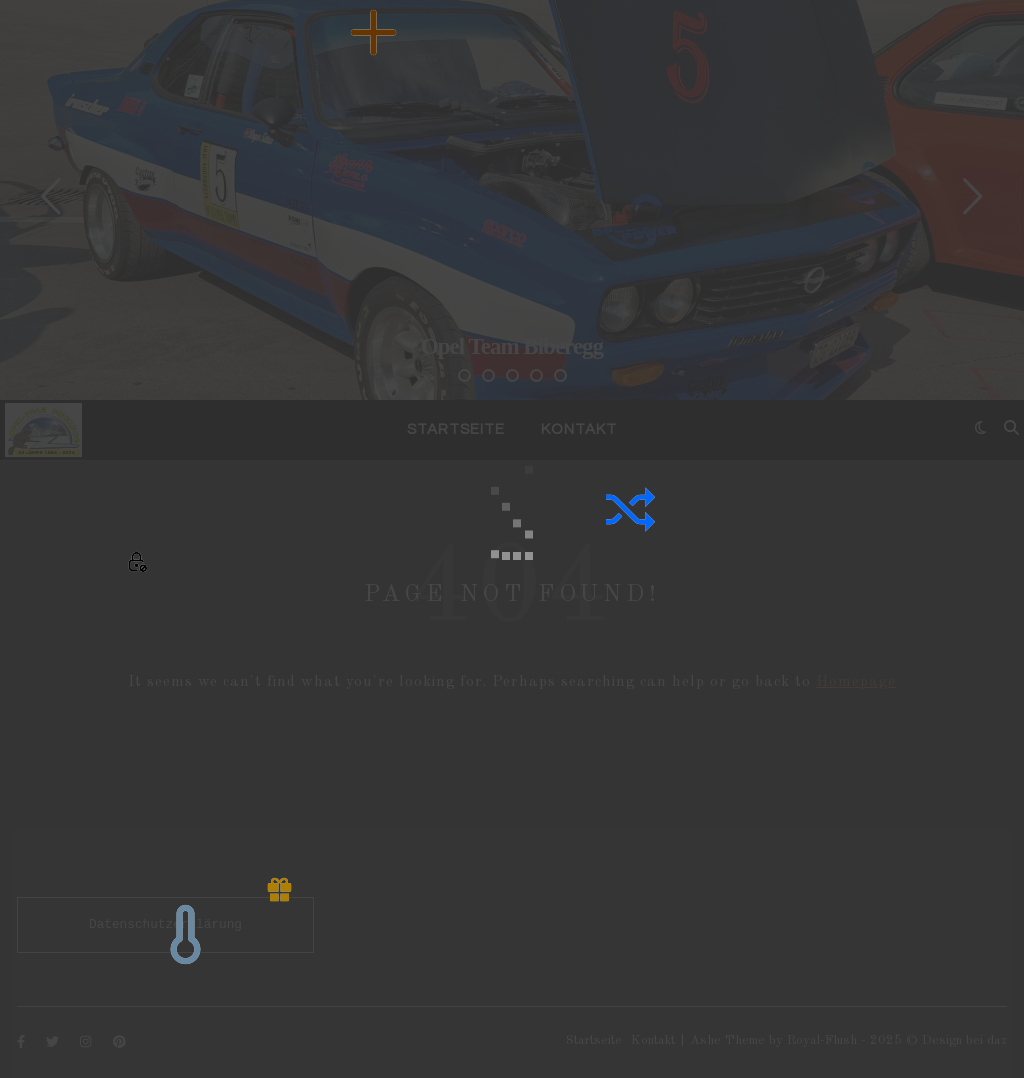  What do you see at coordinates (279, 889) in the screenshot?
I see `access gifts or rewards` at bounding box center [279, 889].